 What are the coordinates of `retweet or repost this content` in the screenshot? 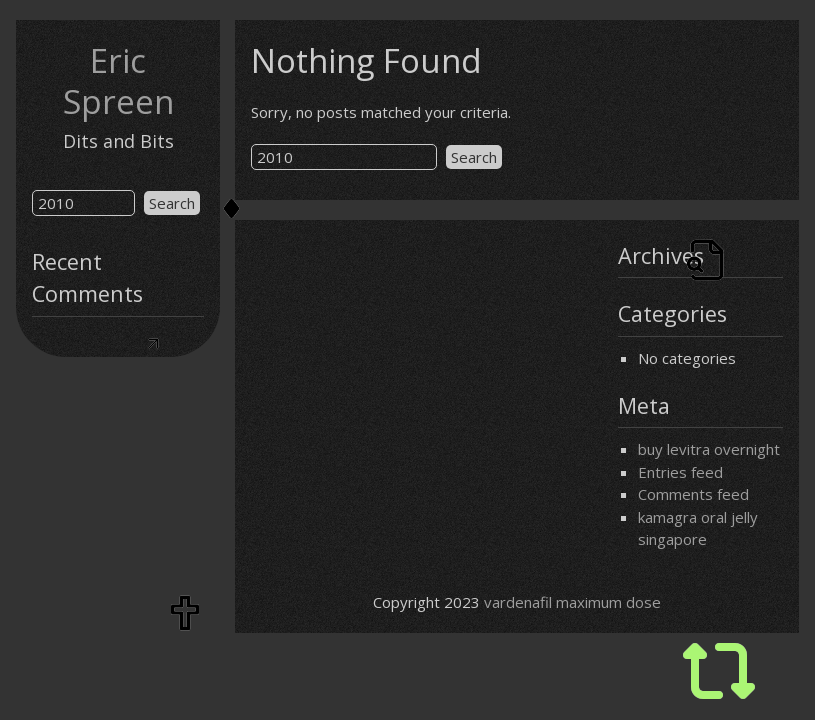 It's located at (719, 671).